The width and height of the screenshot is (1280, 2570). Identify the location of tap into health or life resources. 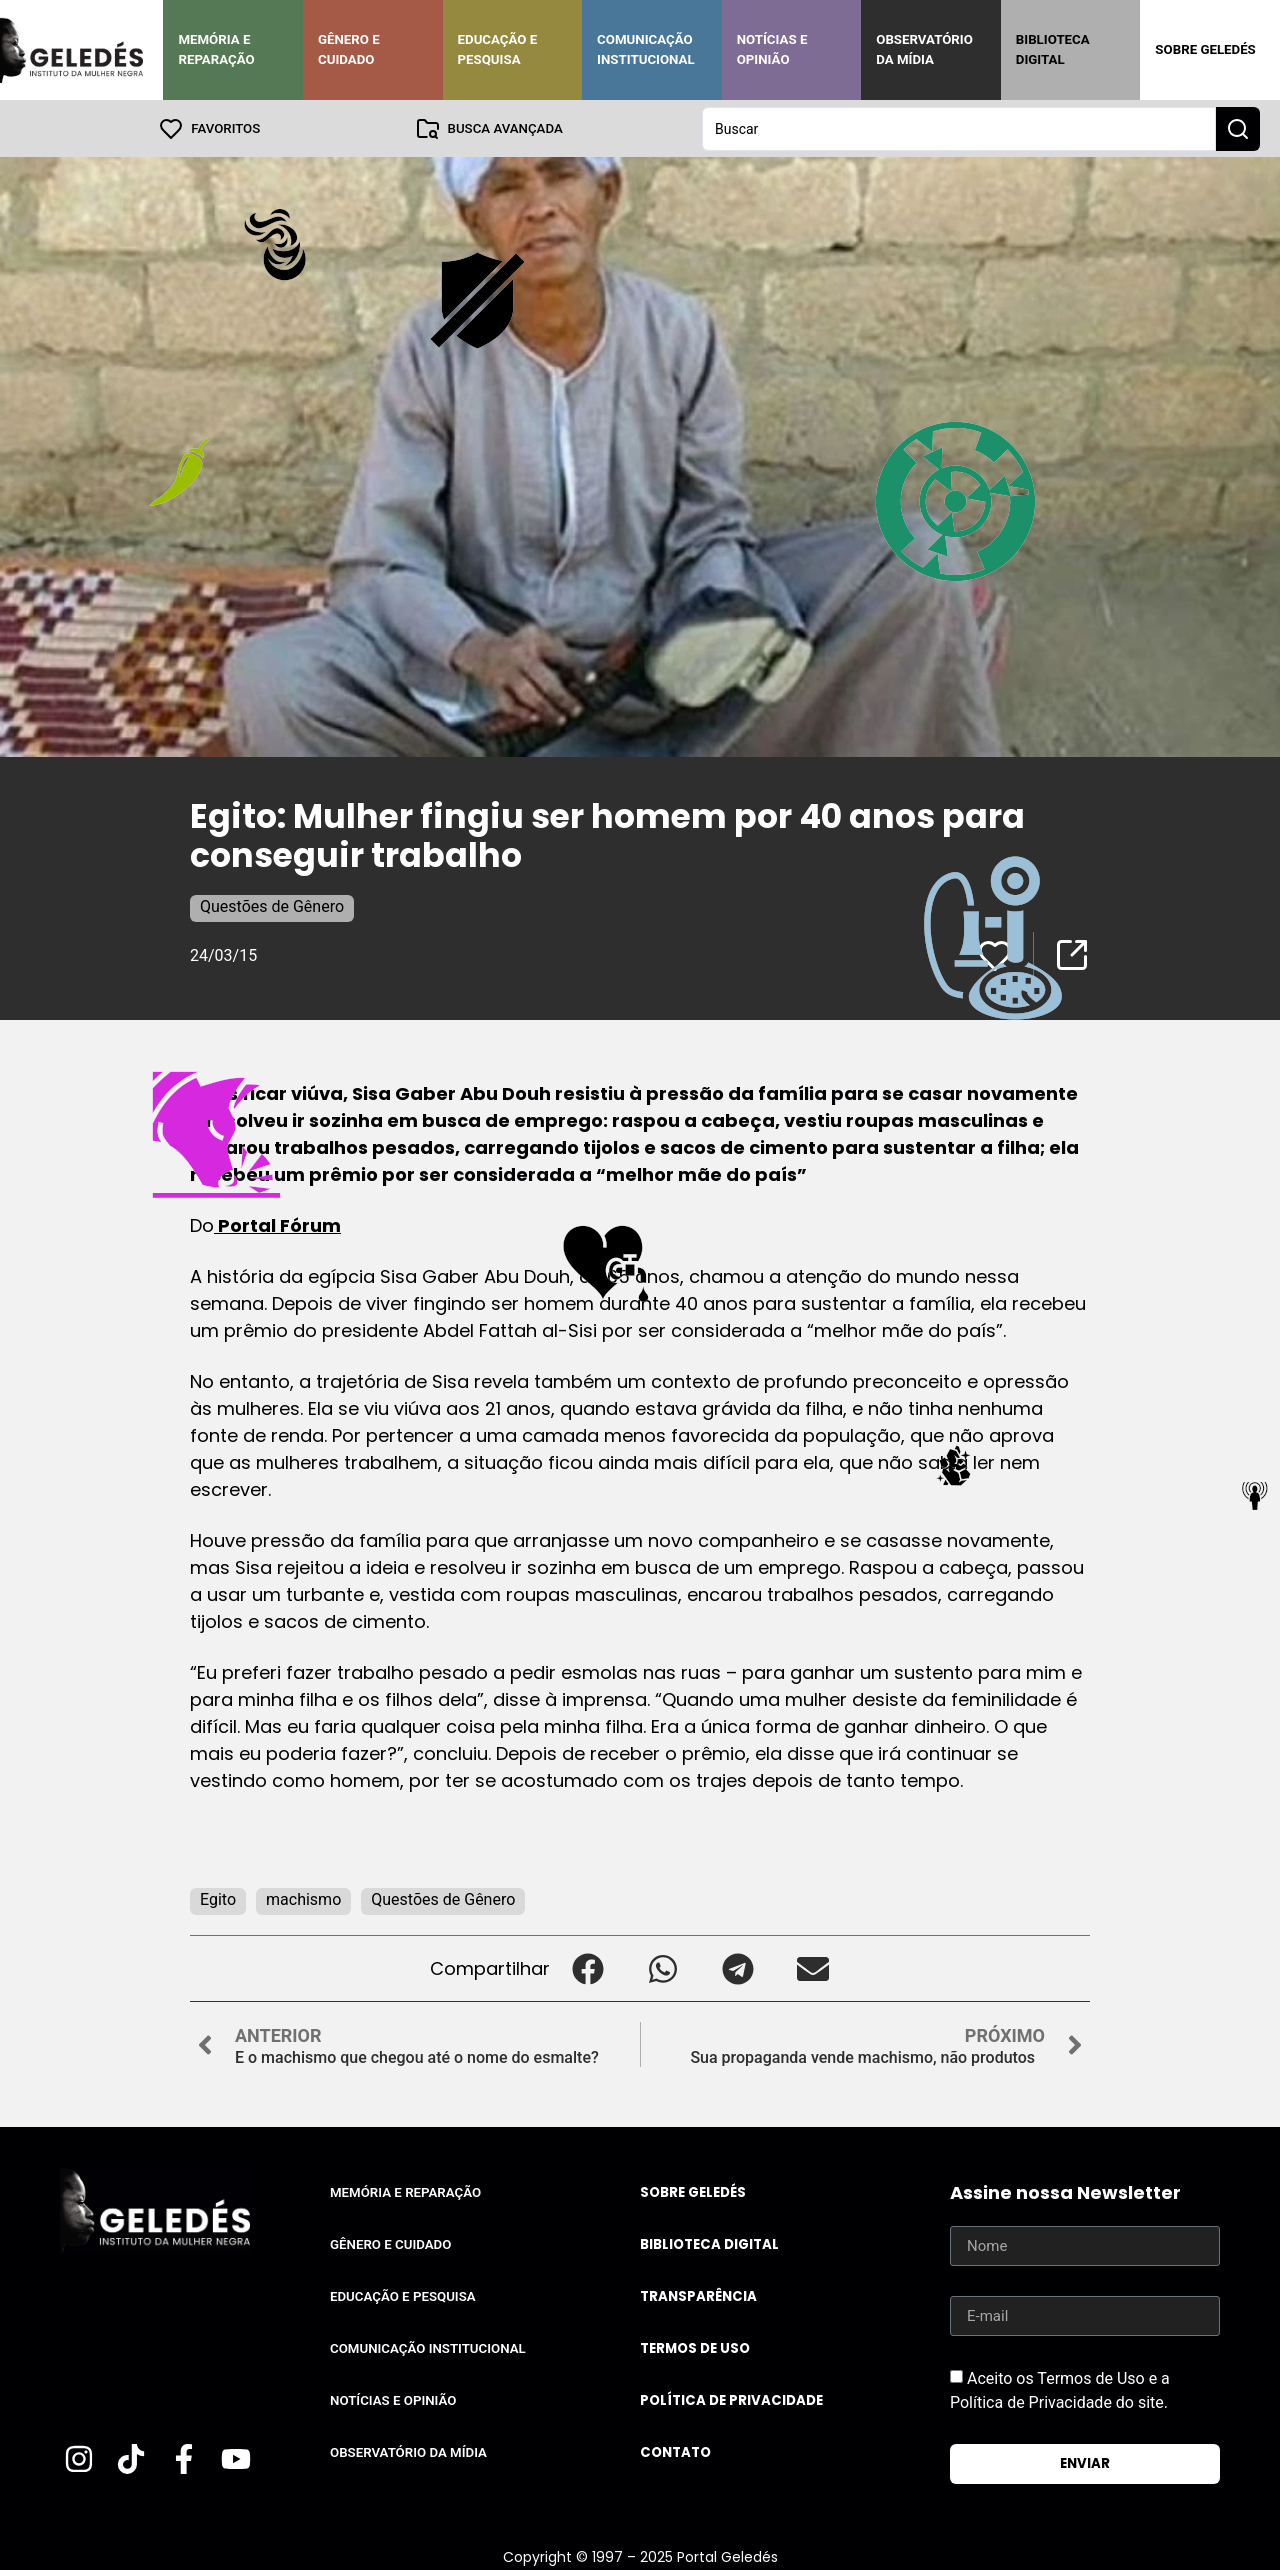
(606, 1260).